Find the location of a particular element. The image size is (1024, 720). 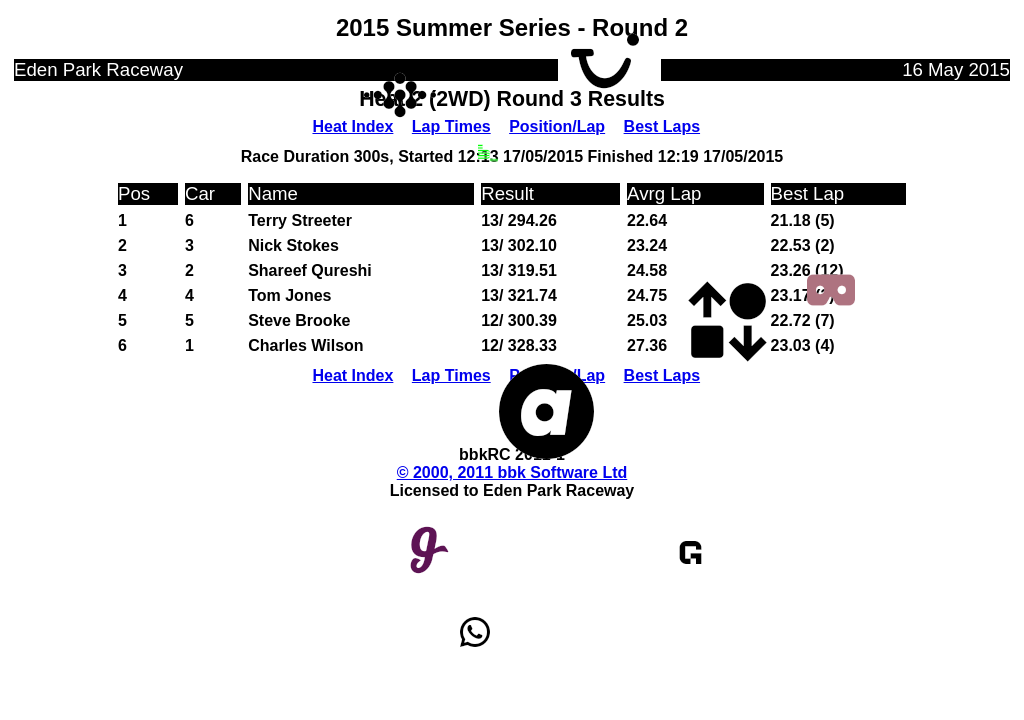

TUI travel company logo is located at coordinates (605, 61).